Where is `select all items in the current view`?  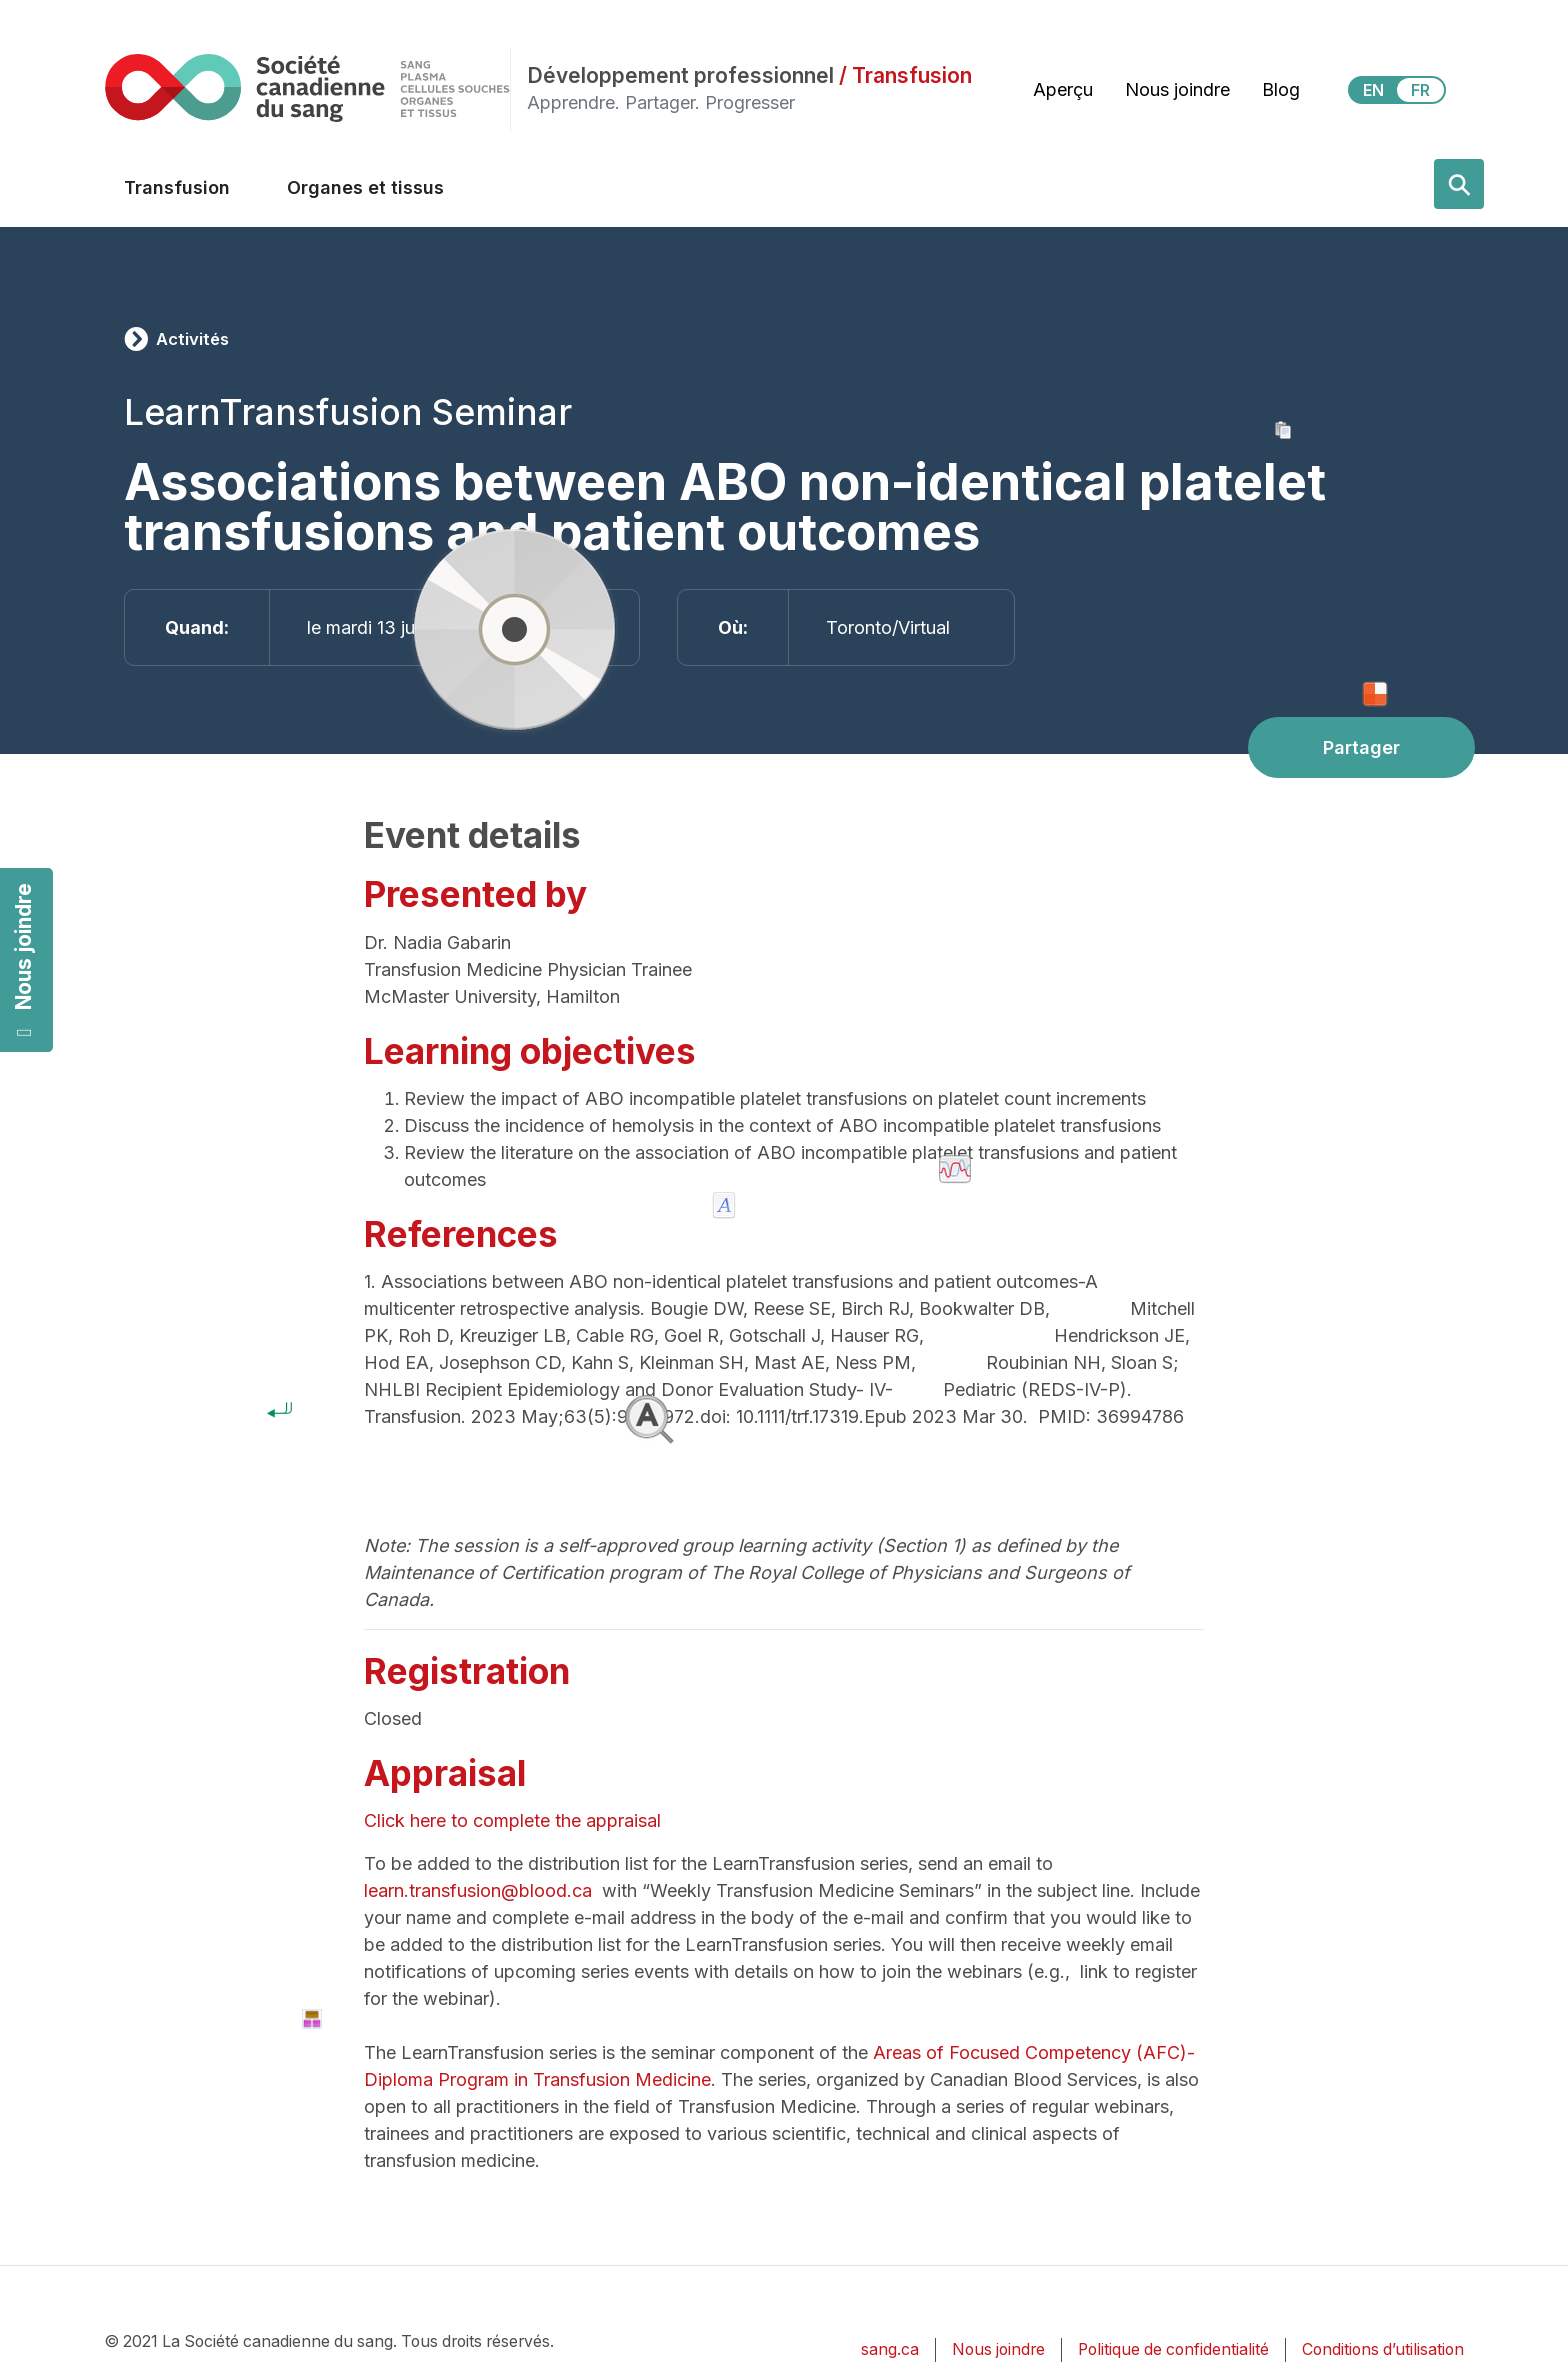
select all items in the current view is located at coordinates (312, 2019).